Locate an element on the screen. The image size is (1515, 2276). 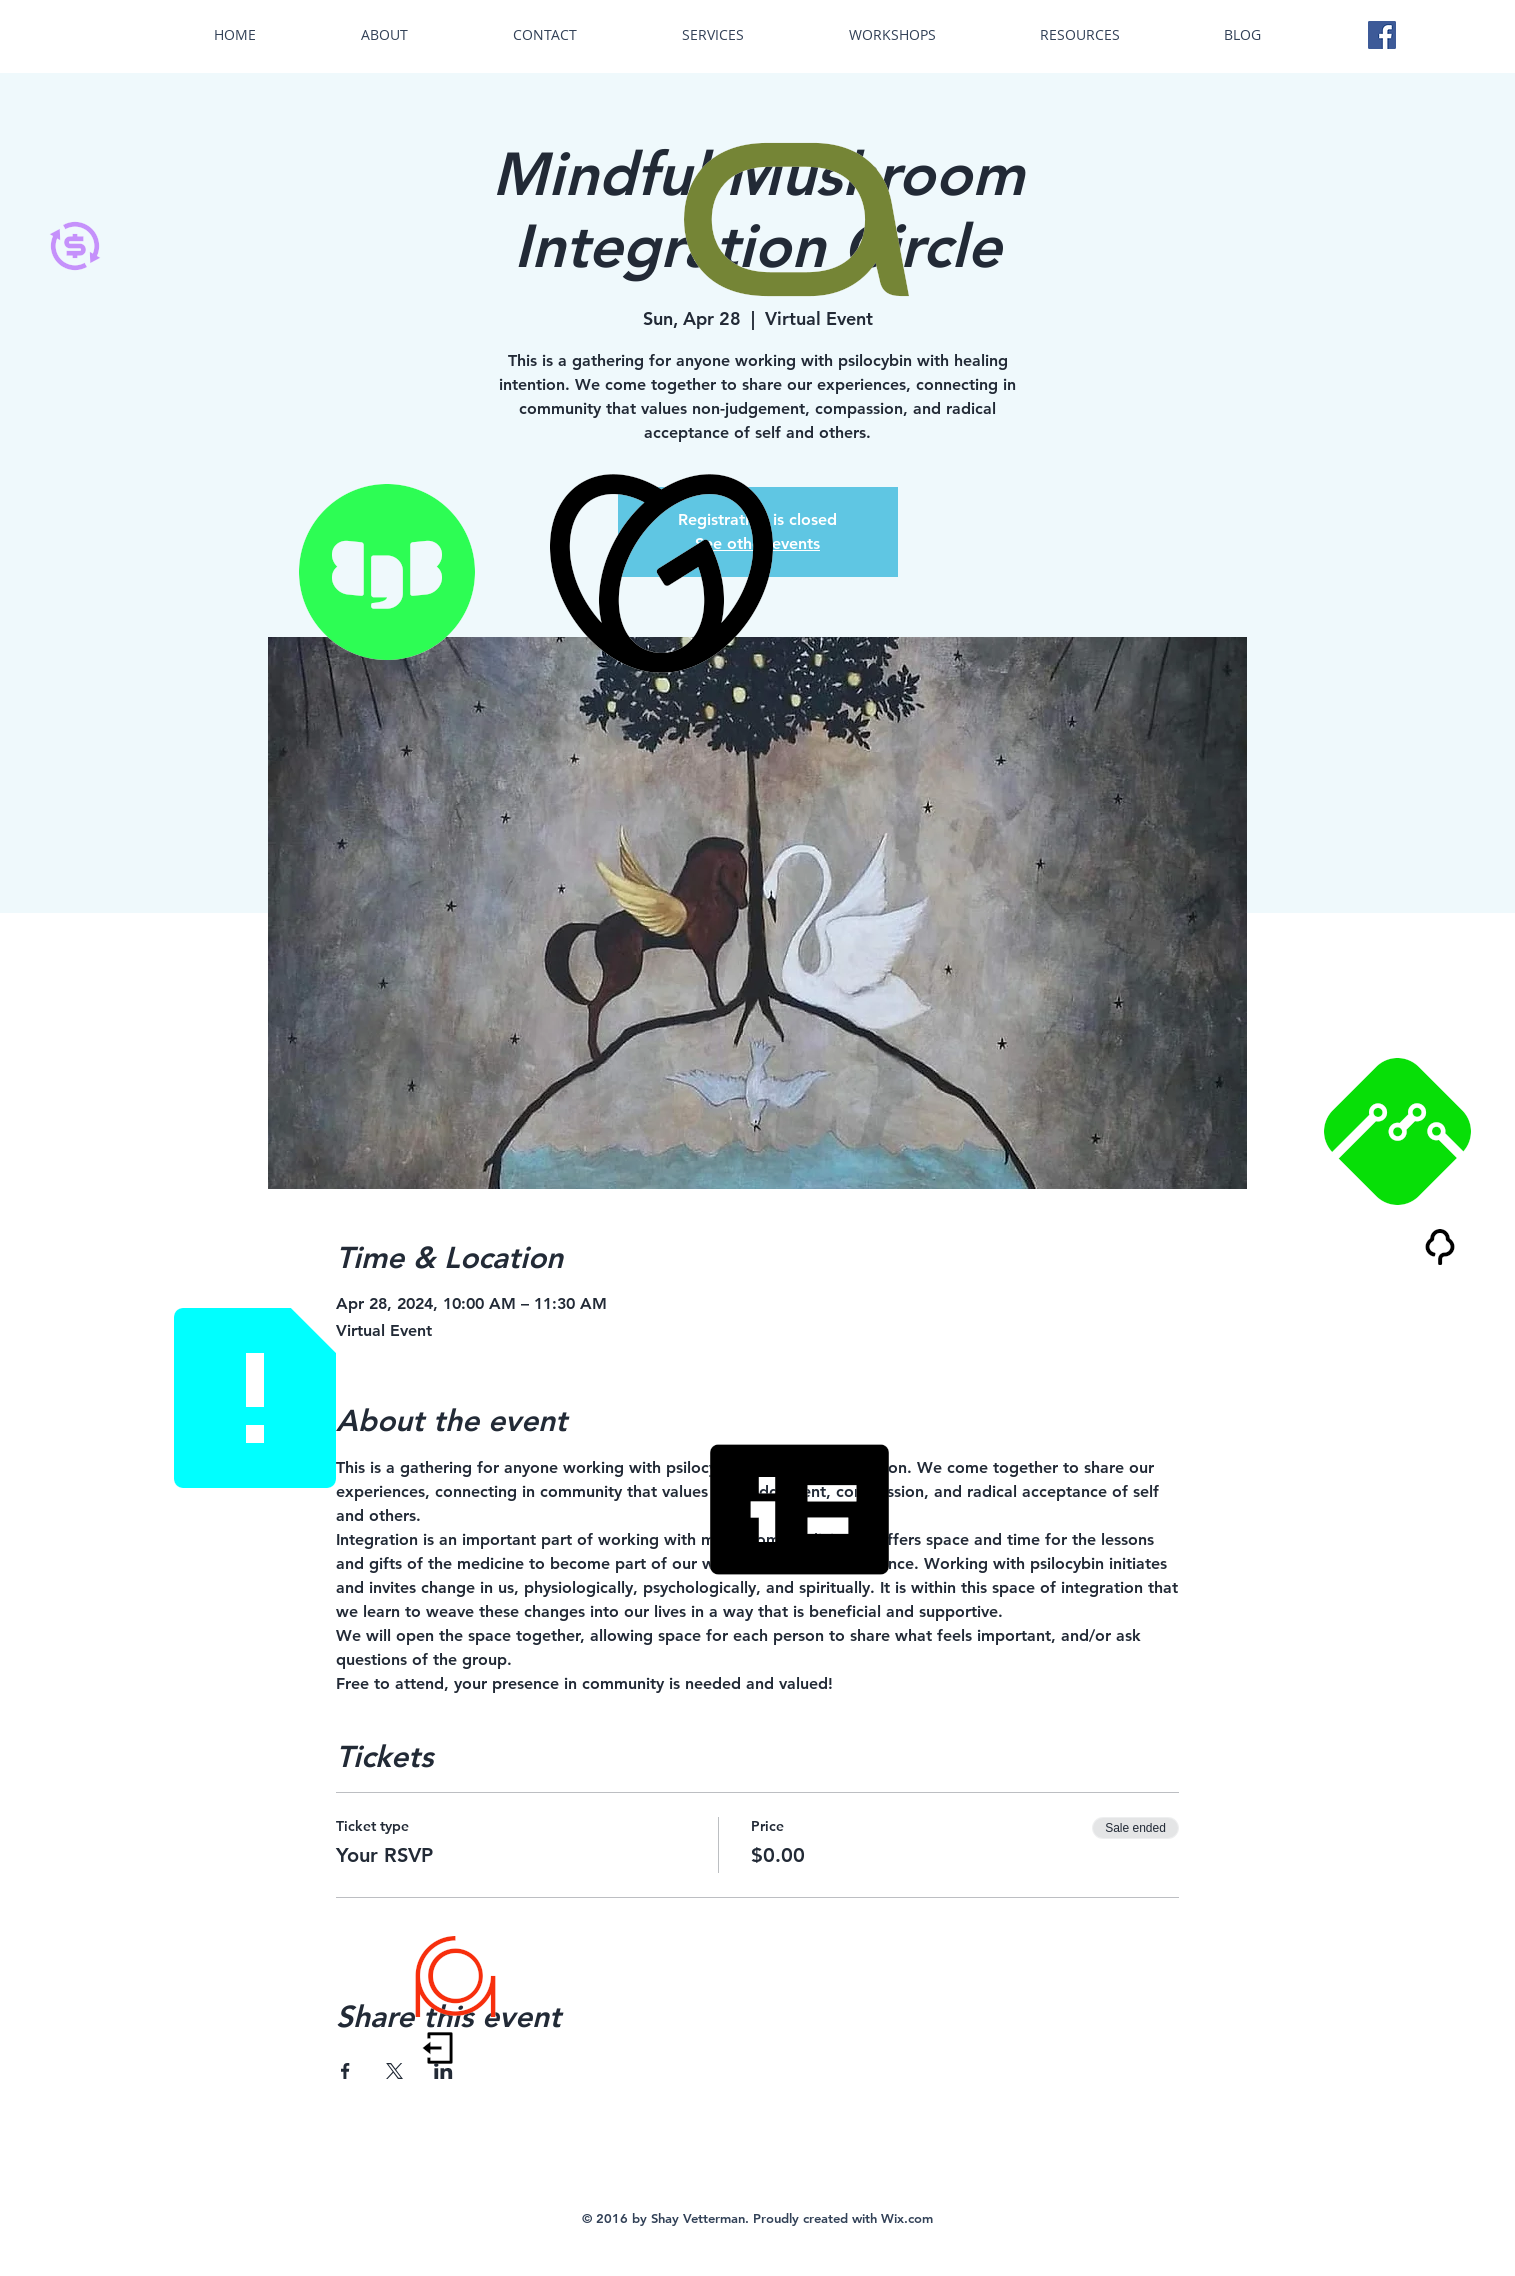
mastercomfig logo - a Team Fortress 2 performance optimization tool is located at coordinates (455, 1976).